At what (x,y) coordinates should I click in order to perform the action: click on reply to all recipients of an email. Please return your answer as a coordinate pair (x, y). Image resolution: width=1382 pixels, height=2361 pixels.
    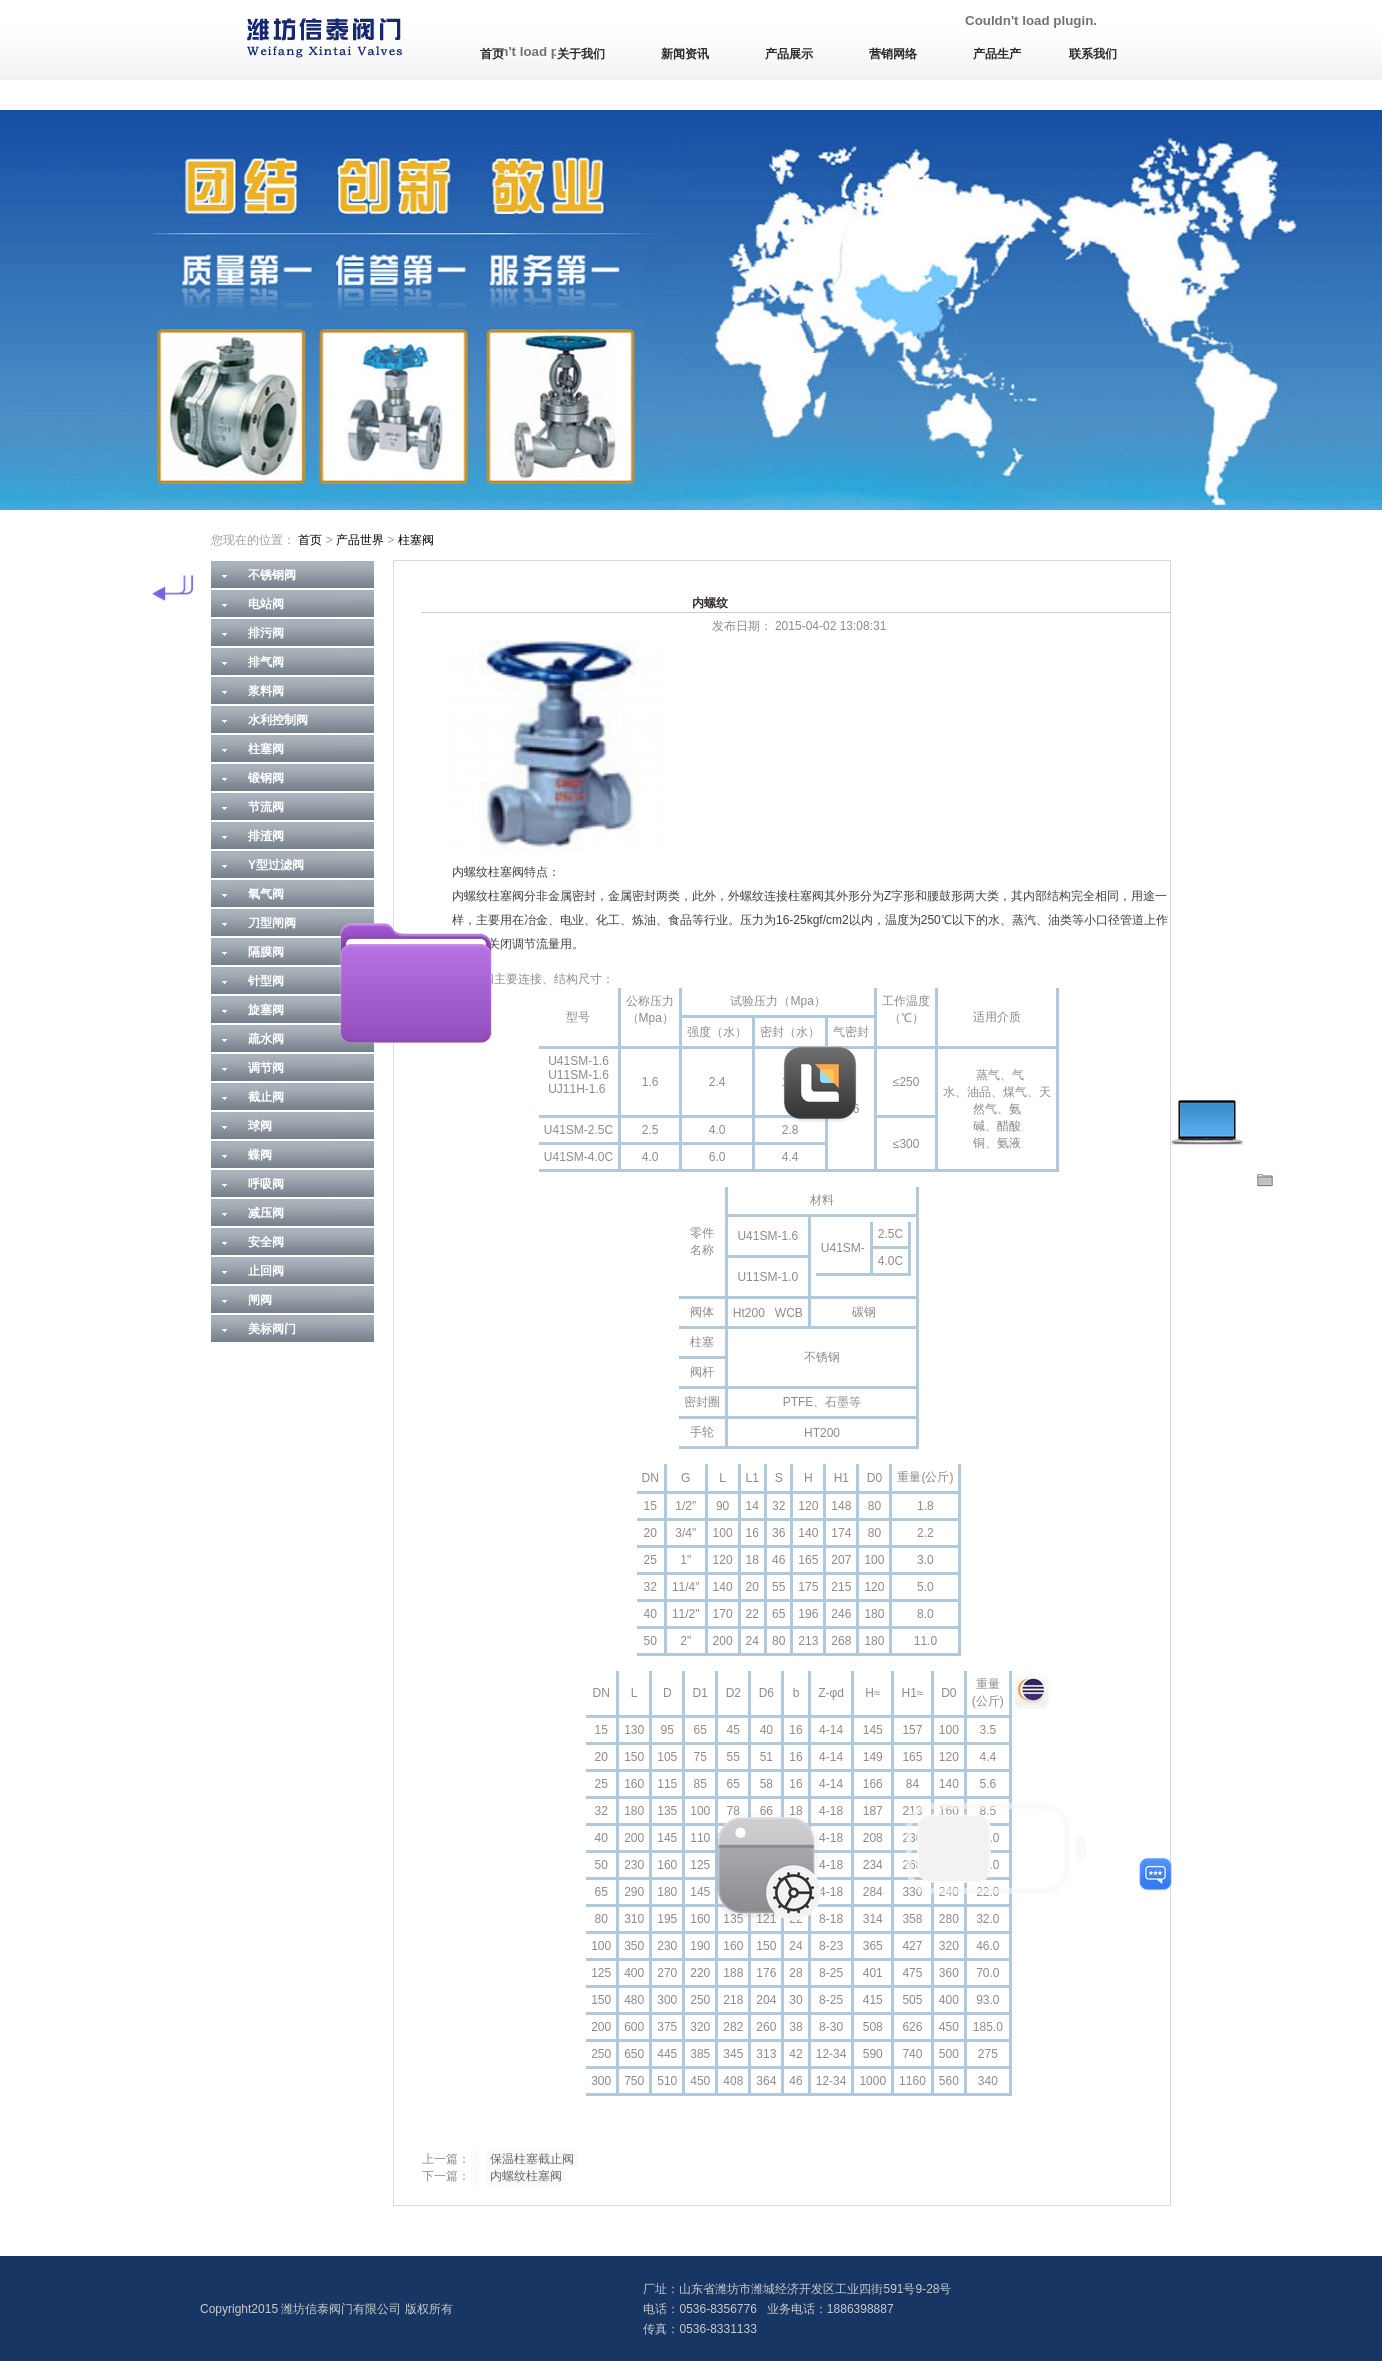
    Looking at the image, I should click on (172, 585).